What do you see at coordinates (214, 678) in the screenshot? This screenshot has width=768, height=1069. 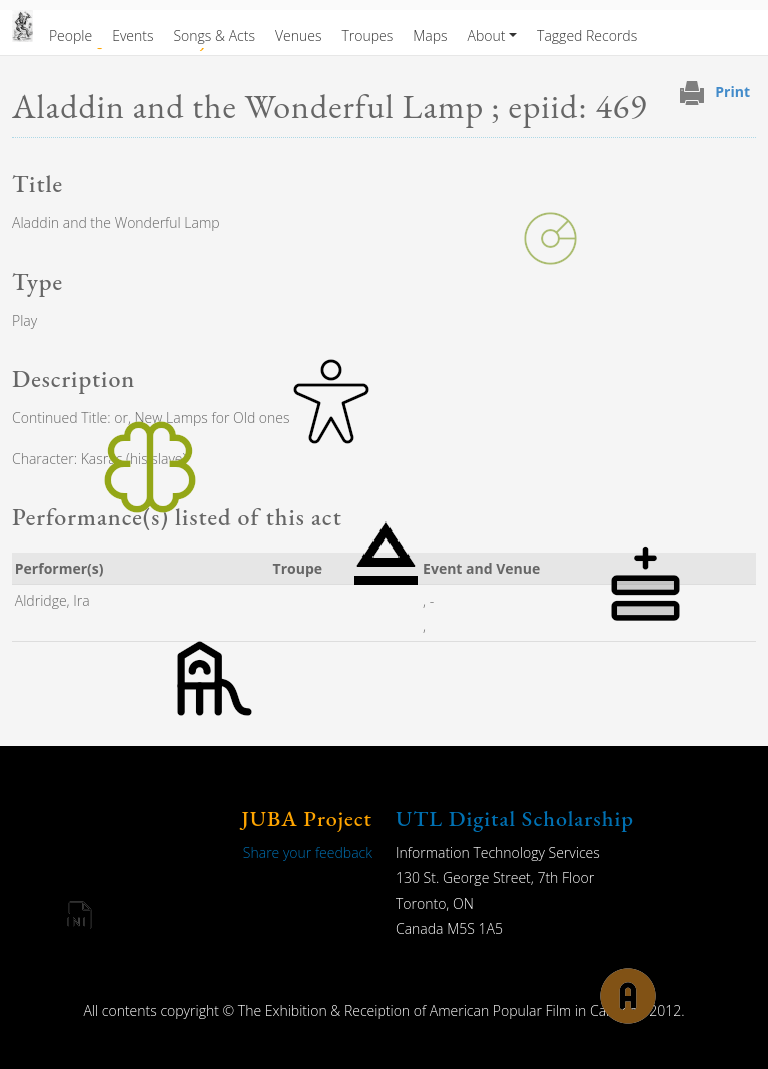 I see `access playground or outdoor equipment information` at bounding box center [214, 678].